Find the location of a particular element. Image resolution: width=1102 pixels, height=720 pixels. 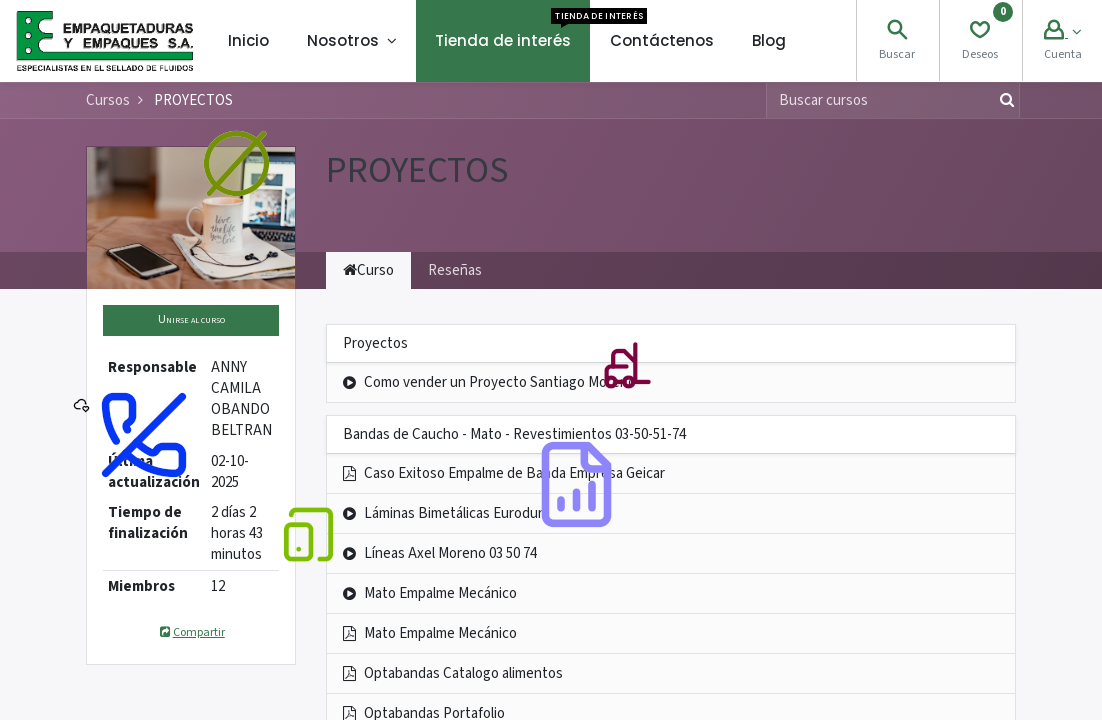

mute or disable phone calls is located at coordinates (144, 435).